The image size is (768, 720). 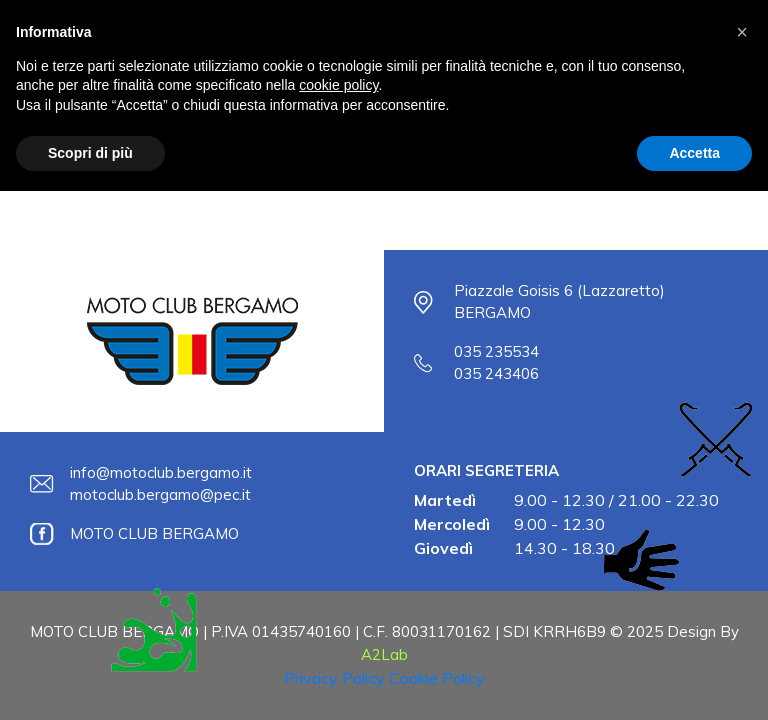 I want to click on select hook swords as your weapon, so click(x=716, y=440).